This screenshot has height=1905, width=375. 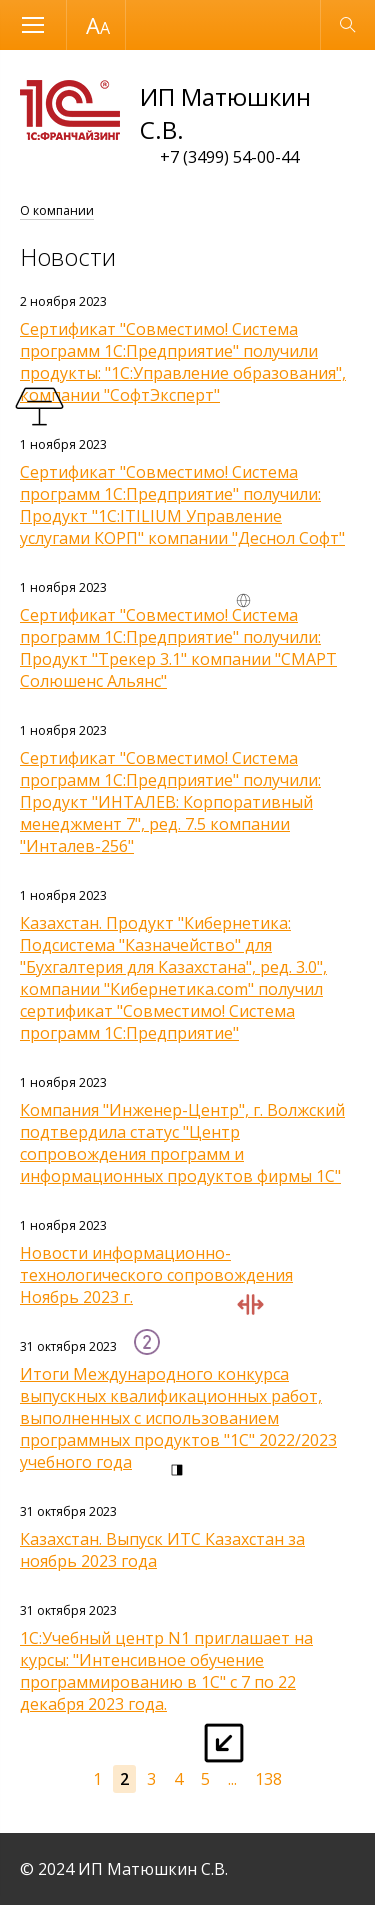 What do you see at coordinates (224, 1743) in the screenshot?
I see `move content to bottom-left corner` at bounding box center [224, 1743].